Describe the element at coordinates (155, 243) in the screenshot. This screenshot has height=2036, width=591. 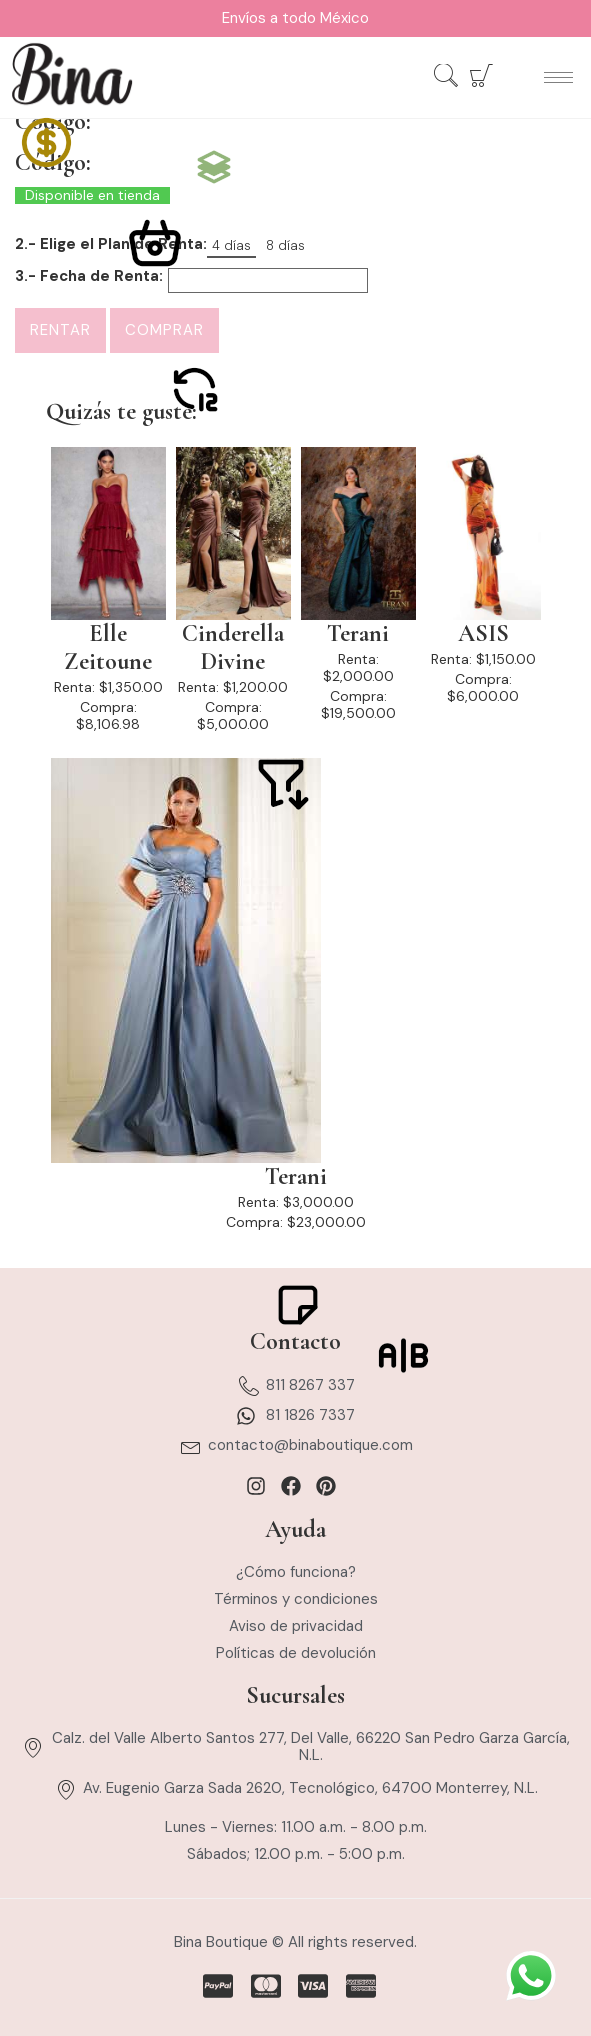
I see `view your shopping basket` at that location.